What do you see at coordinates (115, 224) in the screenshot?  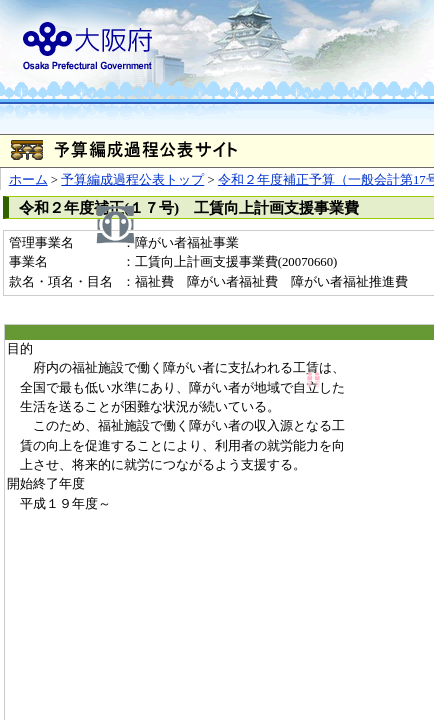 I see `select player avatar or character` at bounding box center [115, 224].